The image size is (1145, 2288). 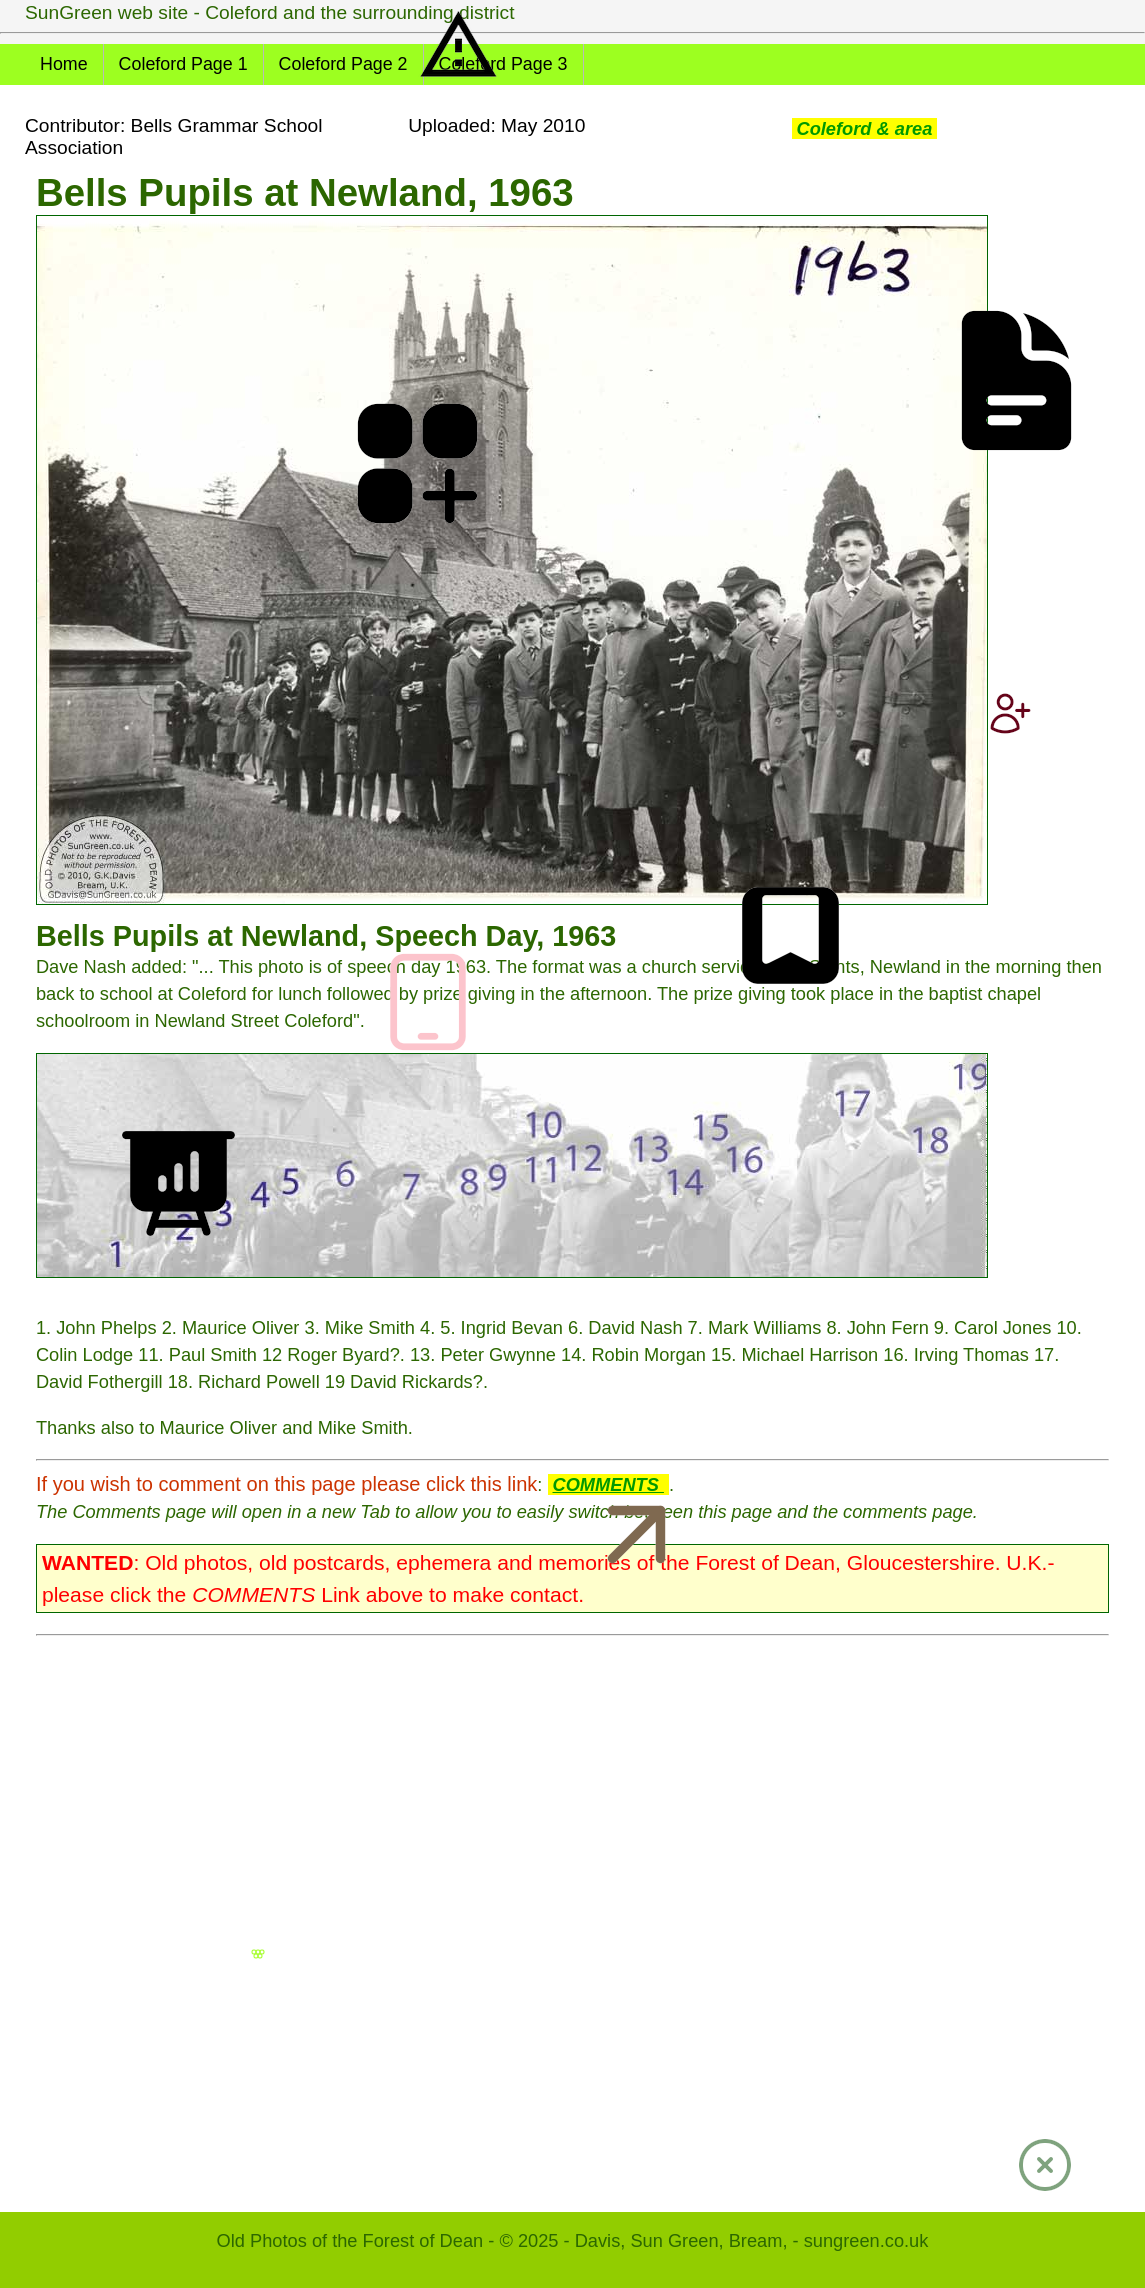 I want to click on view document details, so click(x=1016, y=380).